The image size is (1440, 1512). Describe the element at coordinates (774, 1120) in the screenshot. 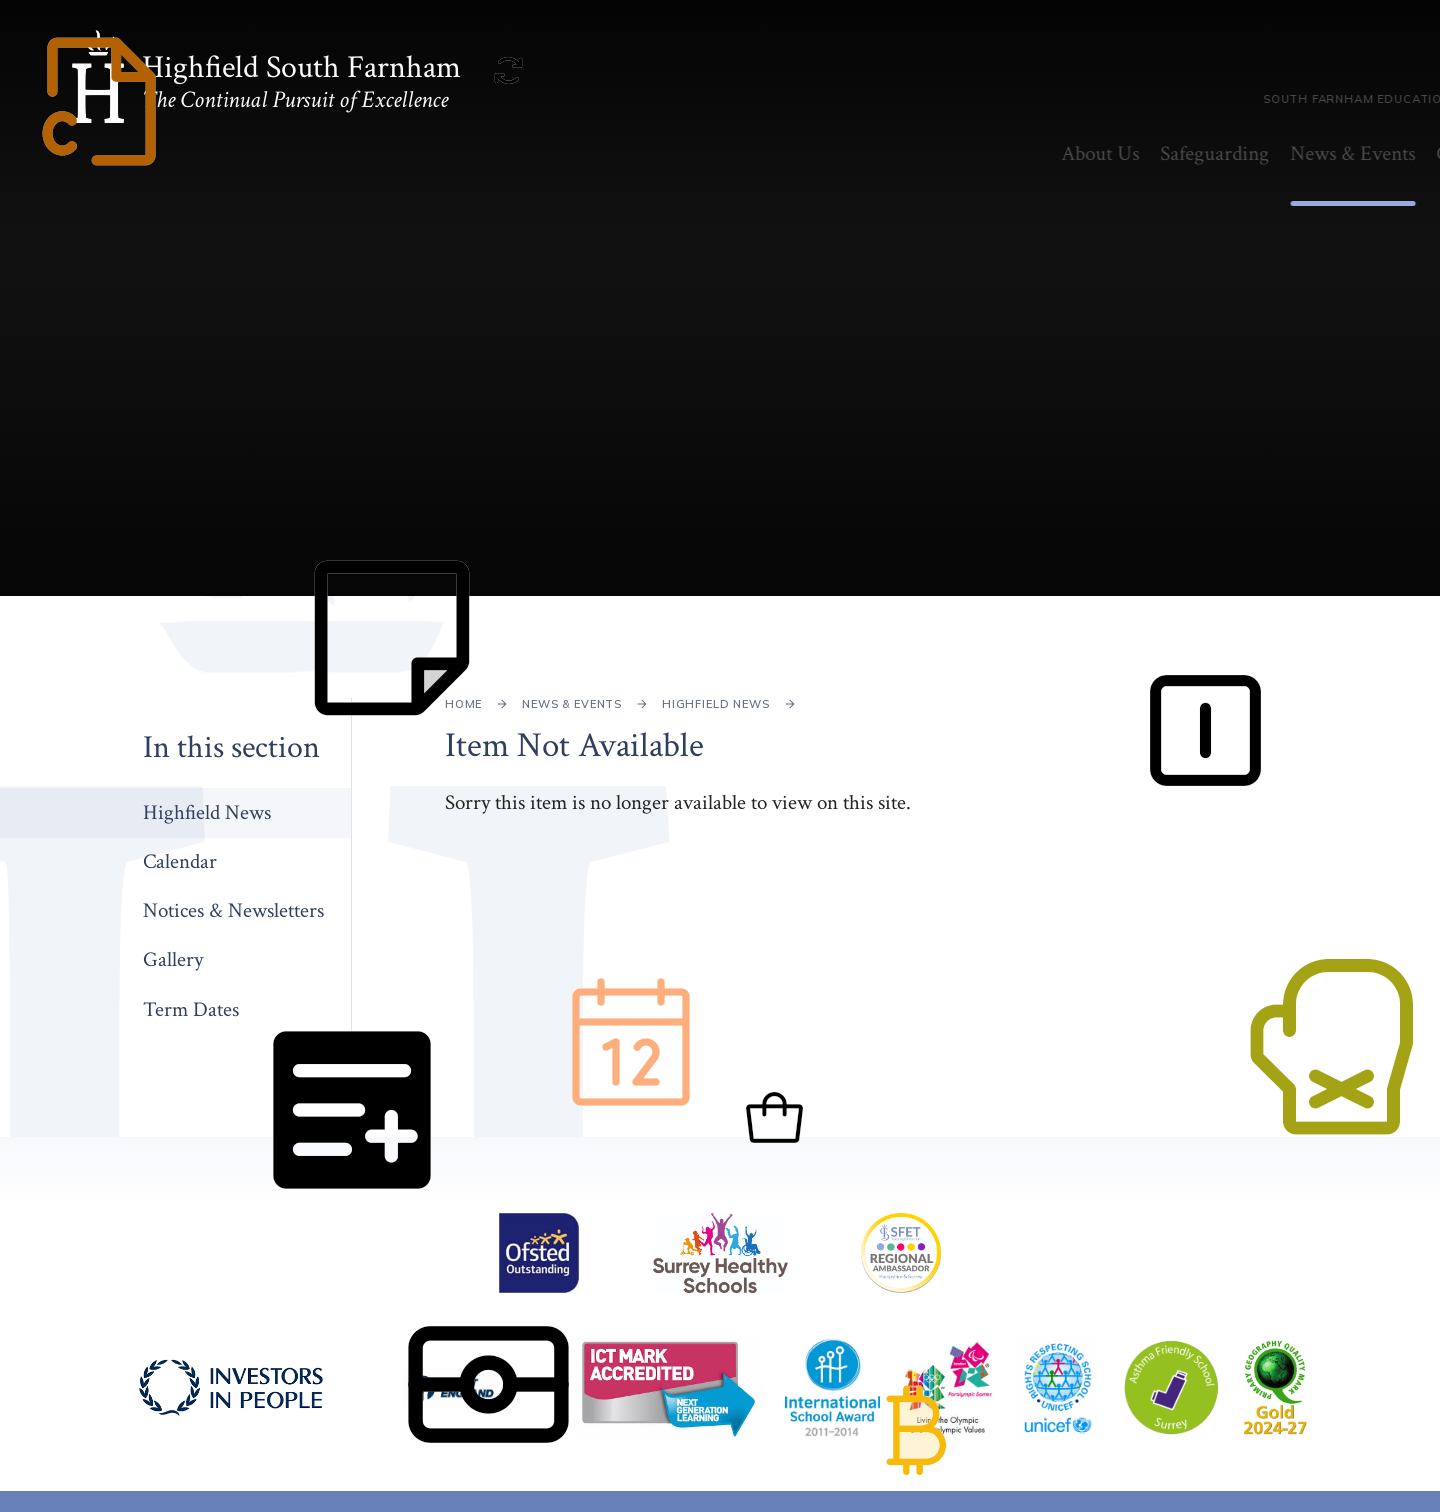

I see `view your shopping bag` at that location.